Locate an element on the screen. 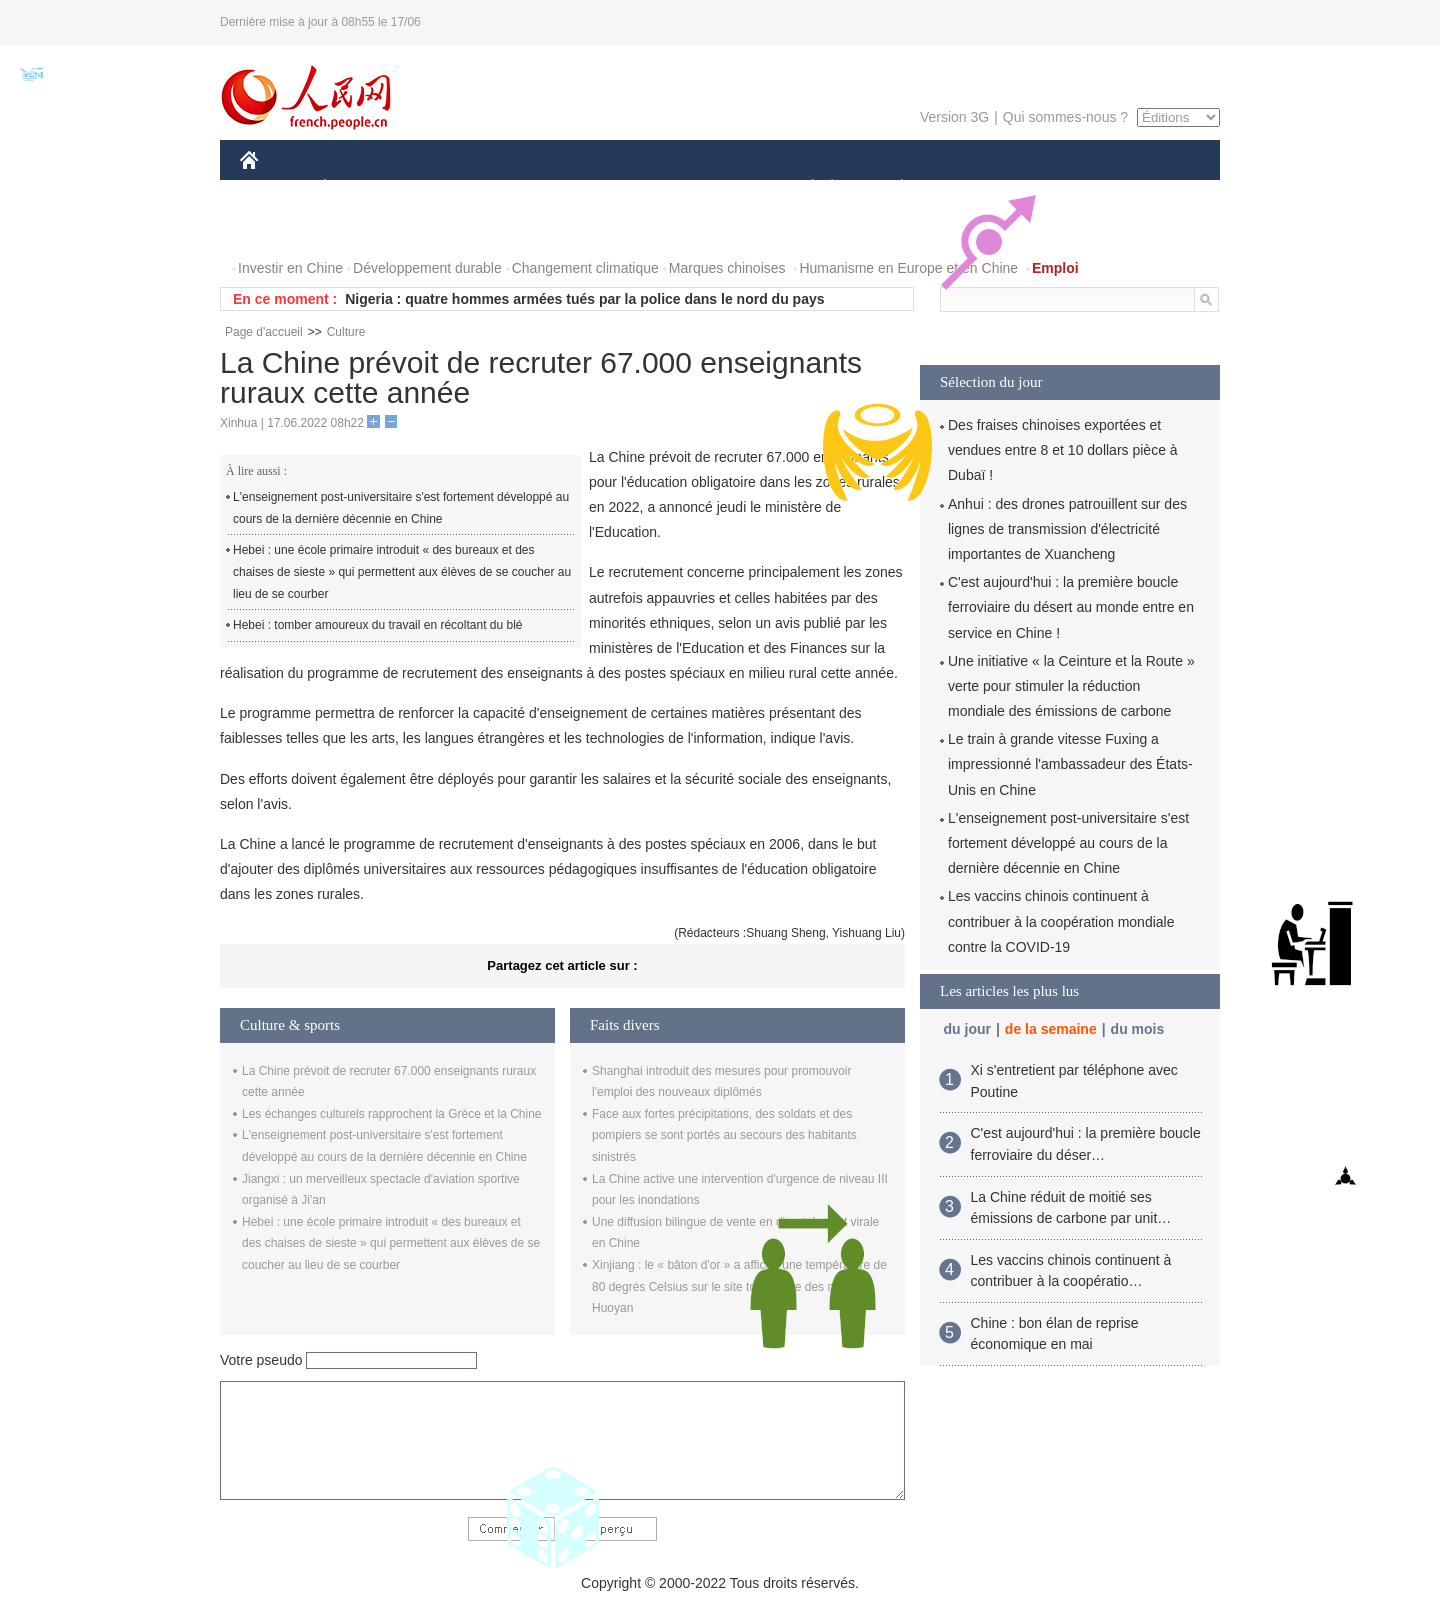 The width and height of the screenshot is (1440, 1606). roll the dice or randomize is located at coordinates (553, 1518).